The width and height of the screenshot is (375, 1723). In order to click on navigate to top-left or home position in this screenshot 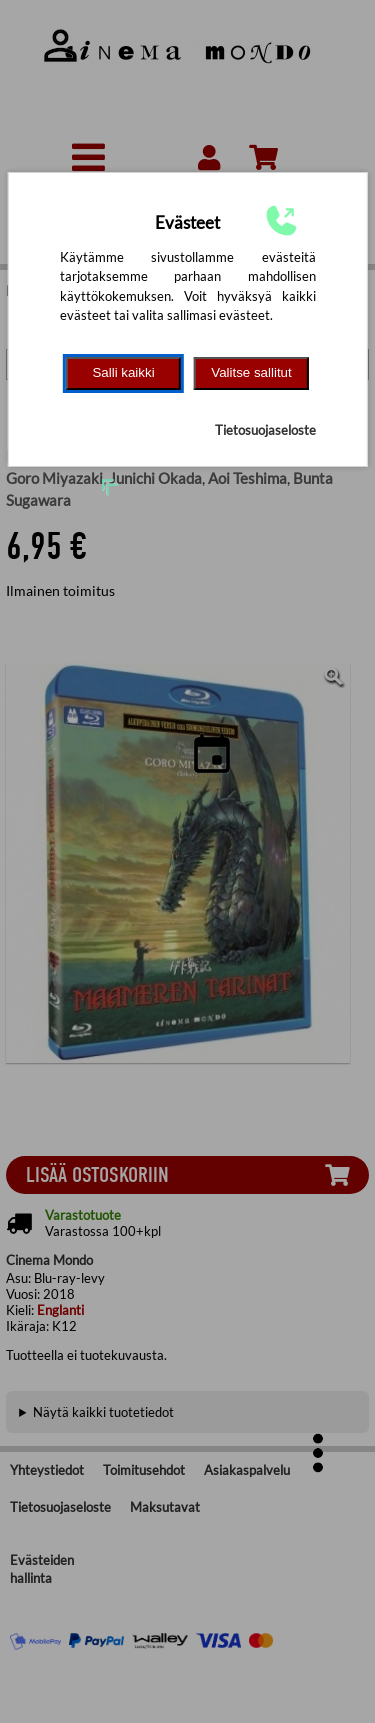, I will do `click(109, 486)`.